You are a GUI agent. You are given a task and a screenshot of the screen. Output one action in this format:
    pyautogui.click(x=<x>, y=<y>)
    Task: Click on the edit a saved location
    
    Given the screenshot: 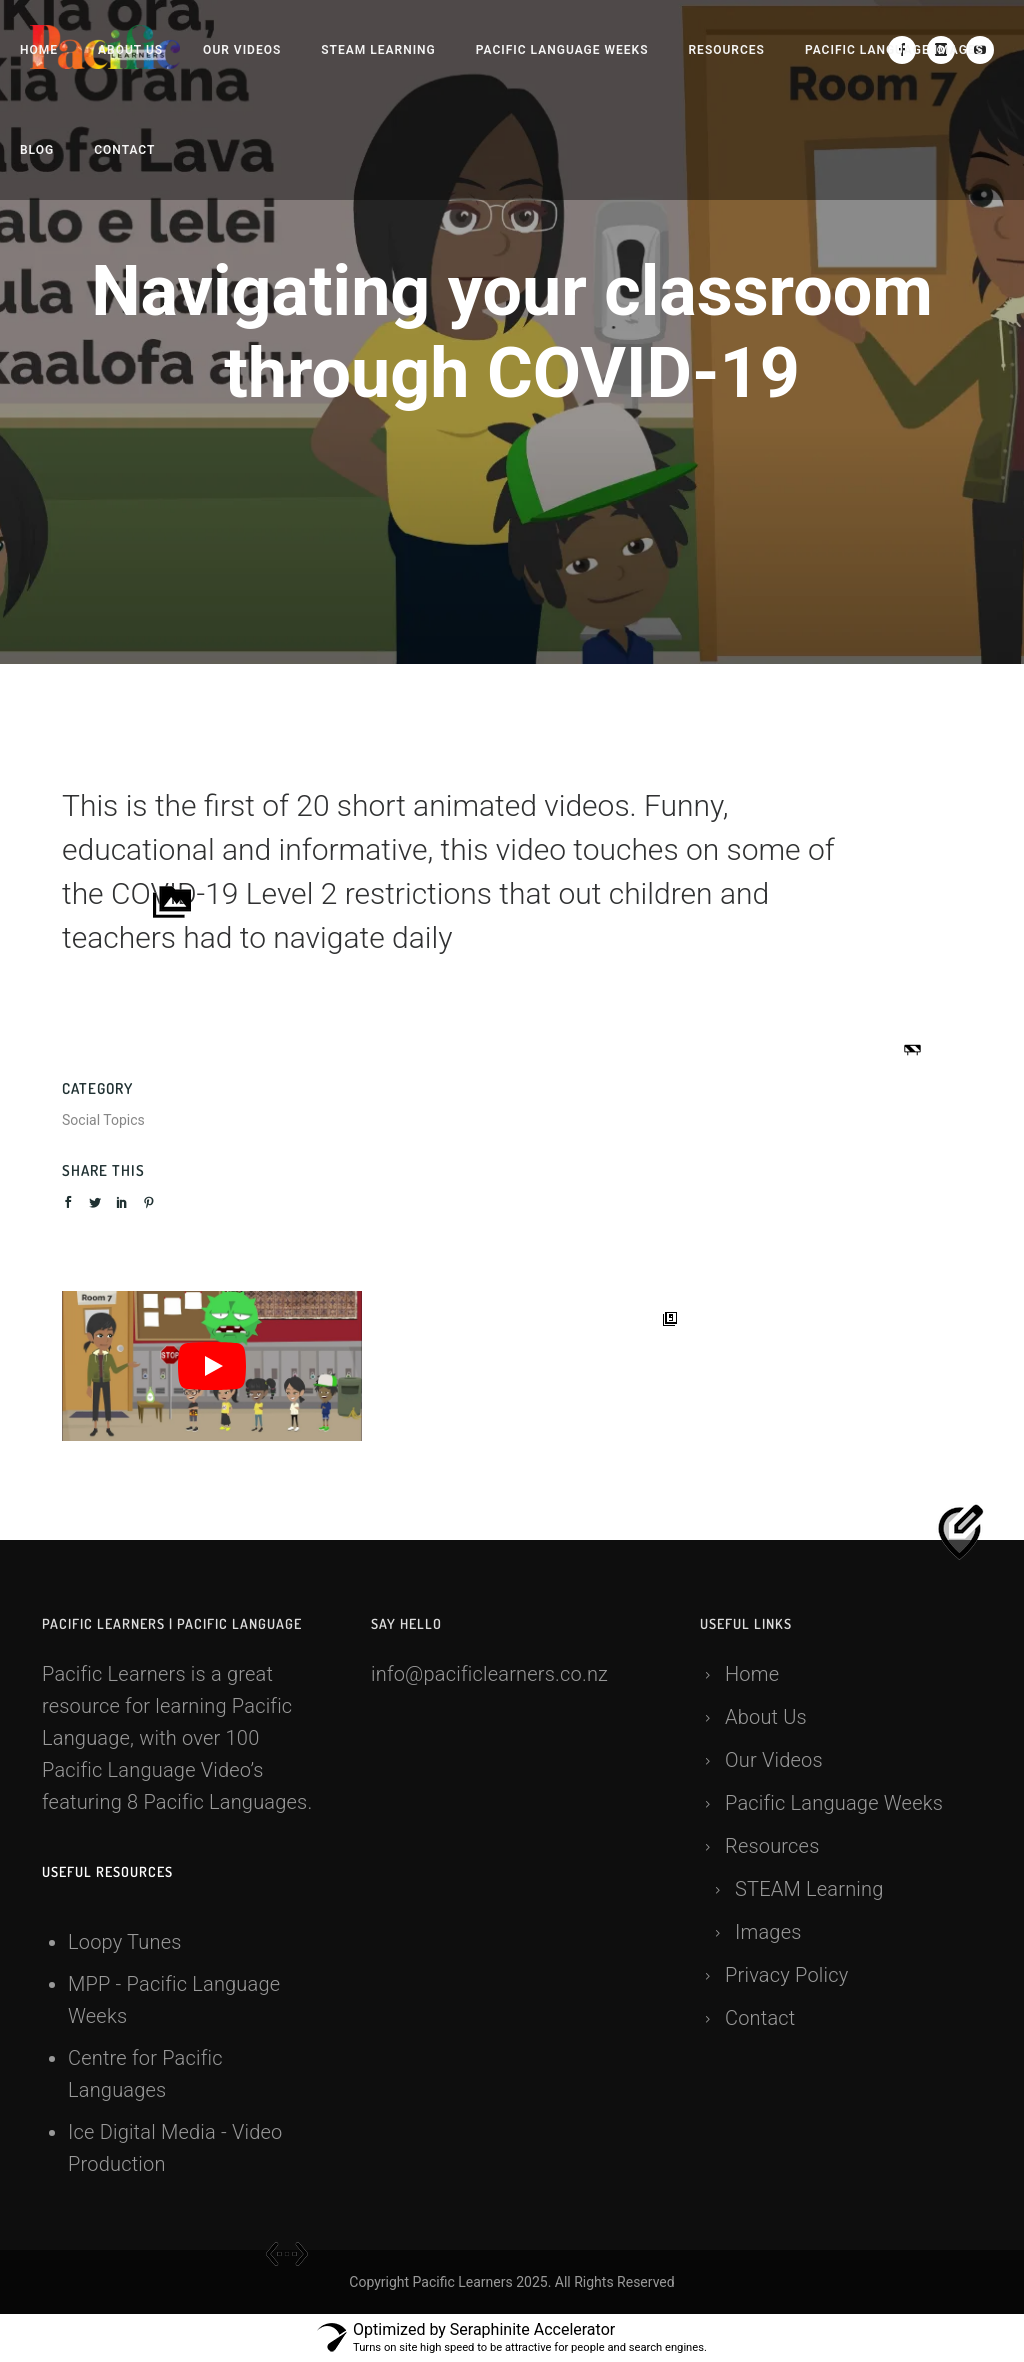 What is the action you would take?
    pyautogui.click(x=959, y=1533)
    